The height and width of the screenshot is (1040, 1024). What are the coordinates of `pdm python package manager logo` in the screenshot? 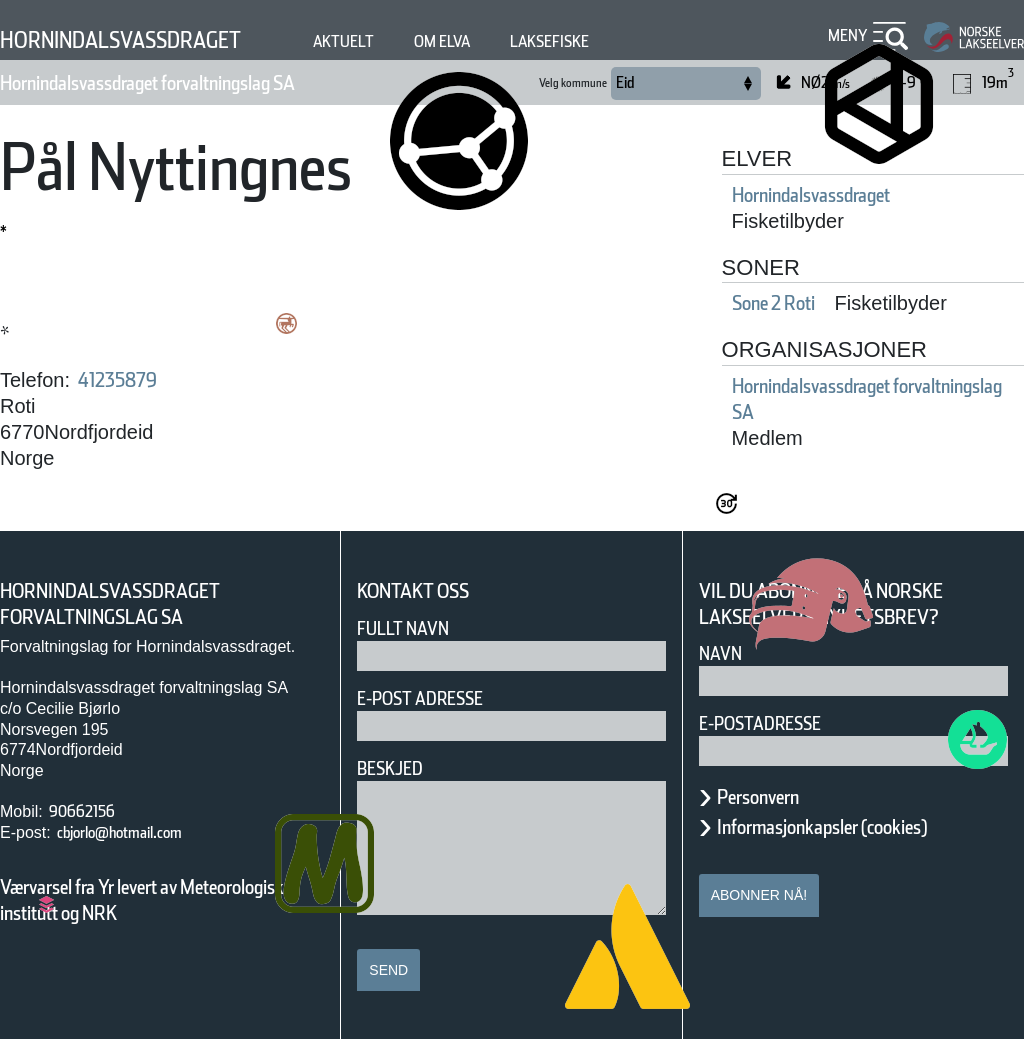 It's located at (879, 104).